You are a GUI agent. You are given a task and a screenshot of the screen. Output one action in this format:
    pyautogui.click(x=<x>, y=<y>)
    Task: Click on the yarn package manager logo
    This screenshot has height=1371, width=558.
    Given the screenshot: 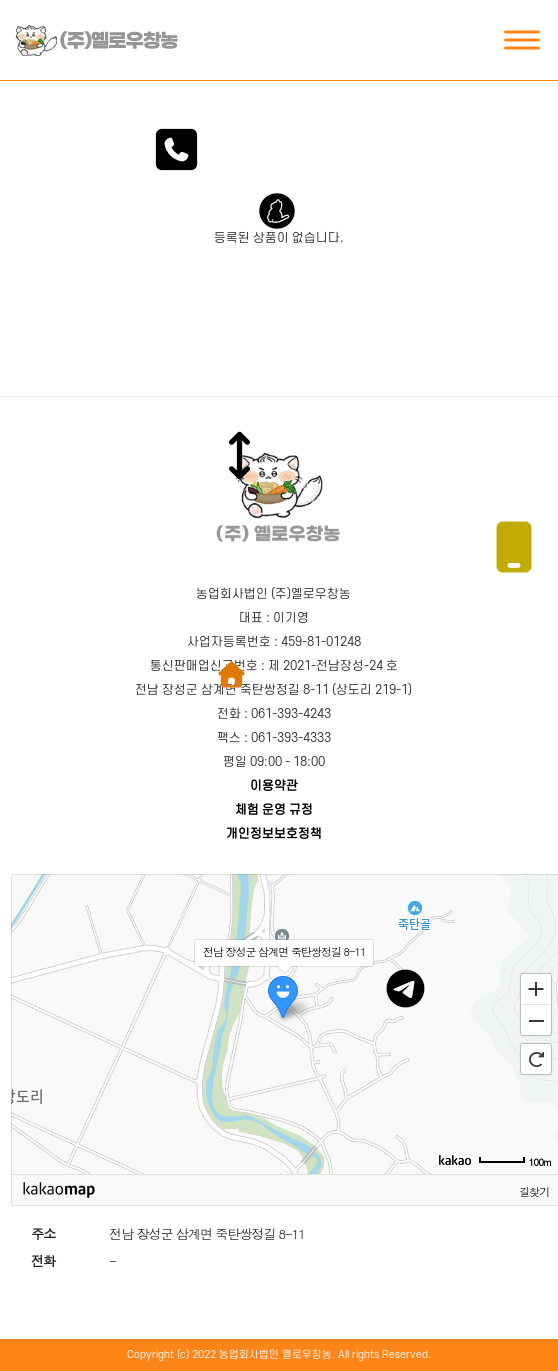 What is the action you would take?
    pyautogui.click(x=277, y=211)
    